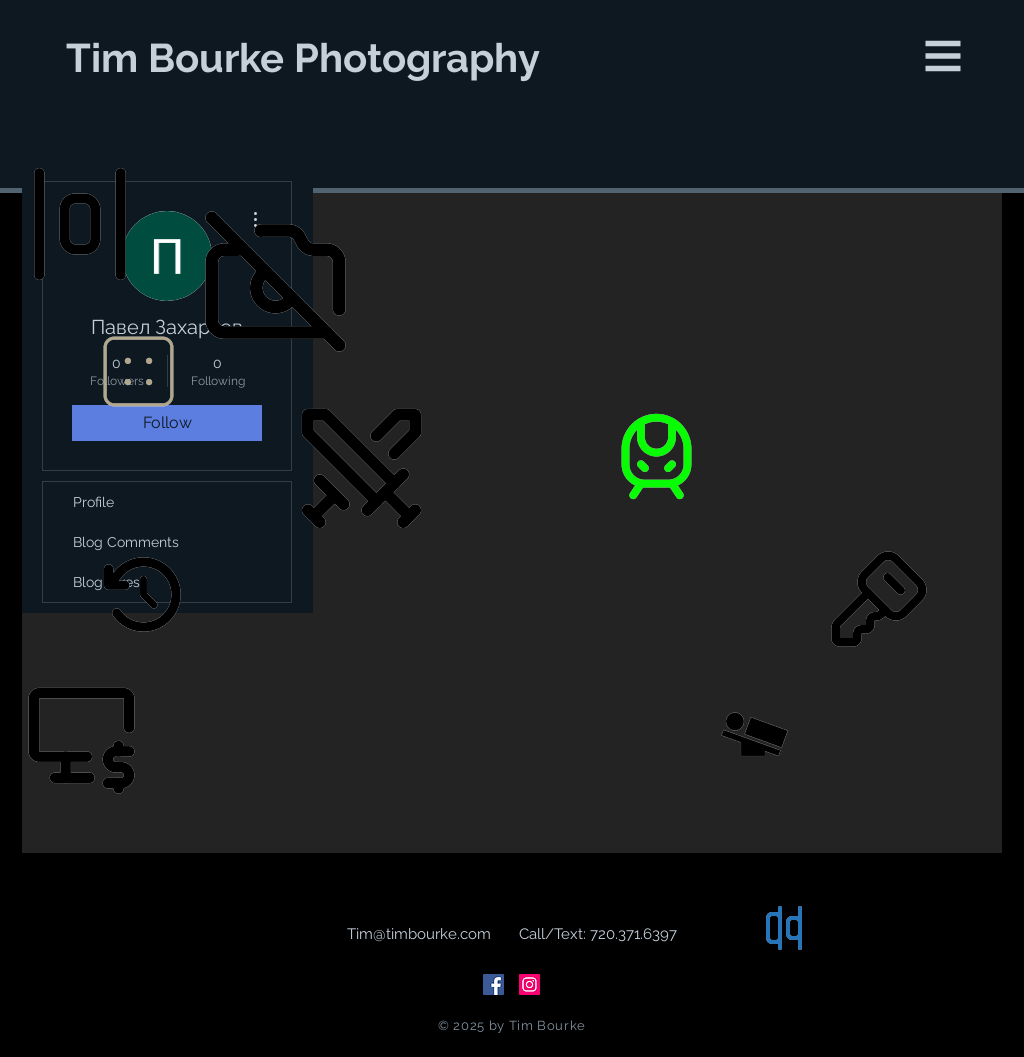  I want to click on view train or rail transit options, so click(656, 456).